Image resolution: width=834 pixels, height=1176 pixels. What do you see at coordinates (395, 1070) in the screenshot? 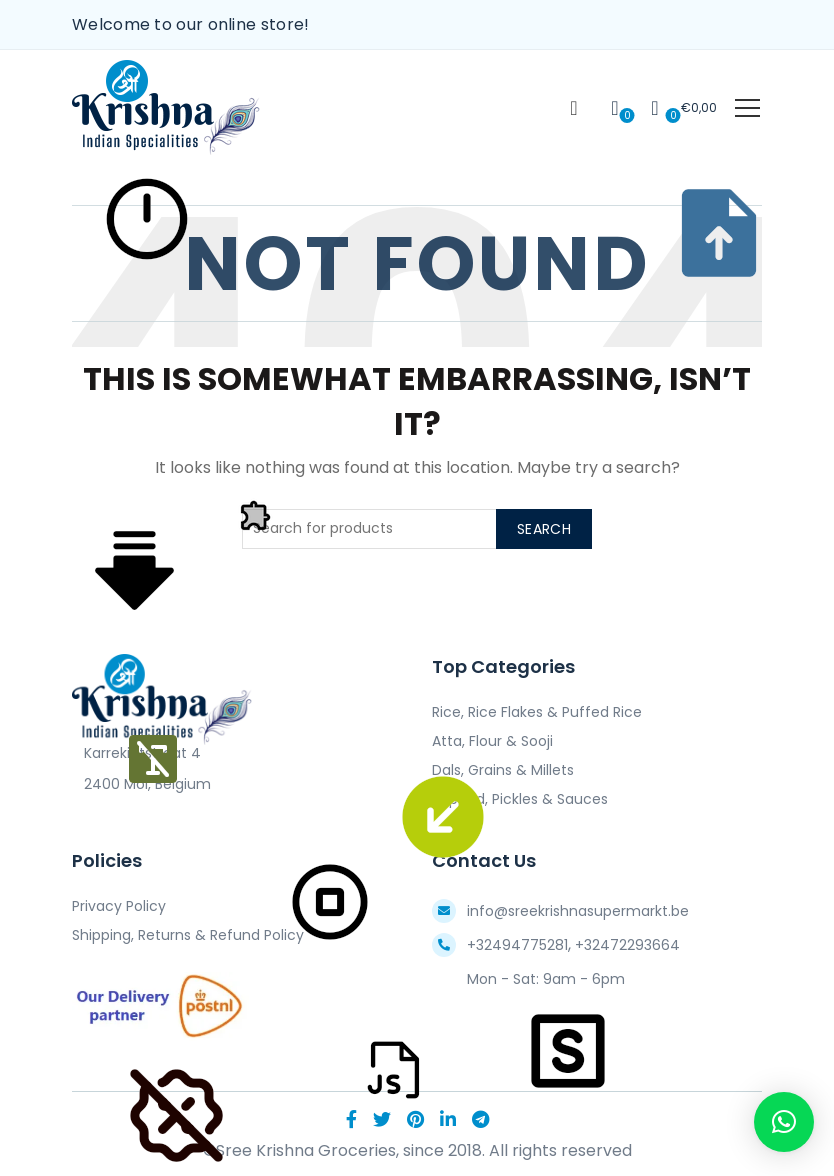
I see `javascript file indicator` at bounding box center [395, 1070].